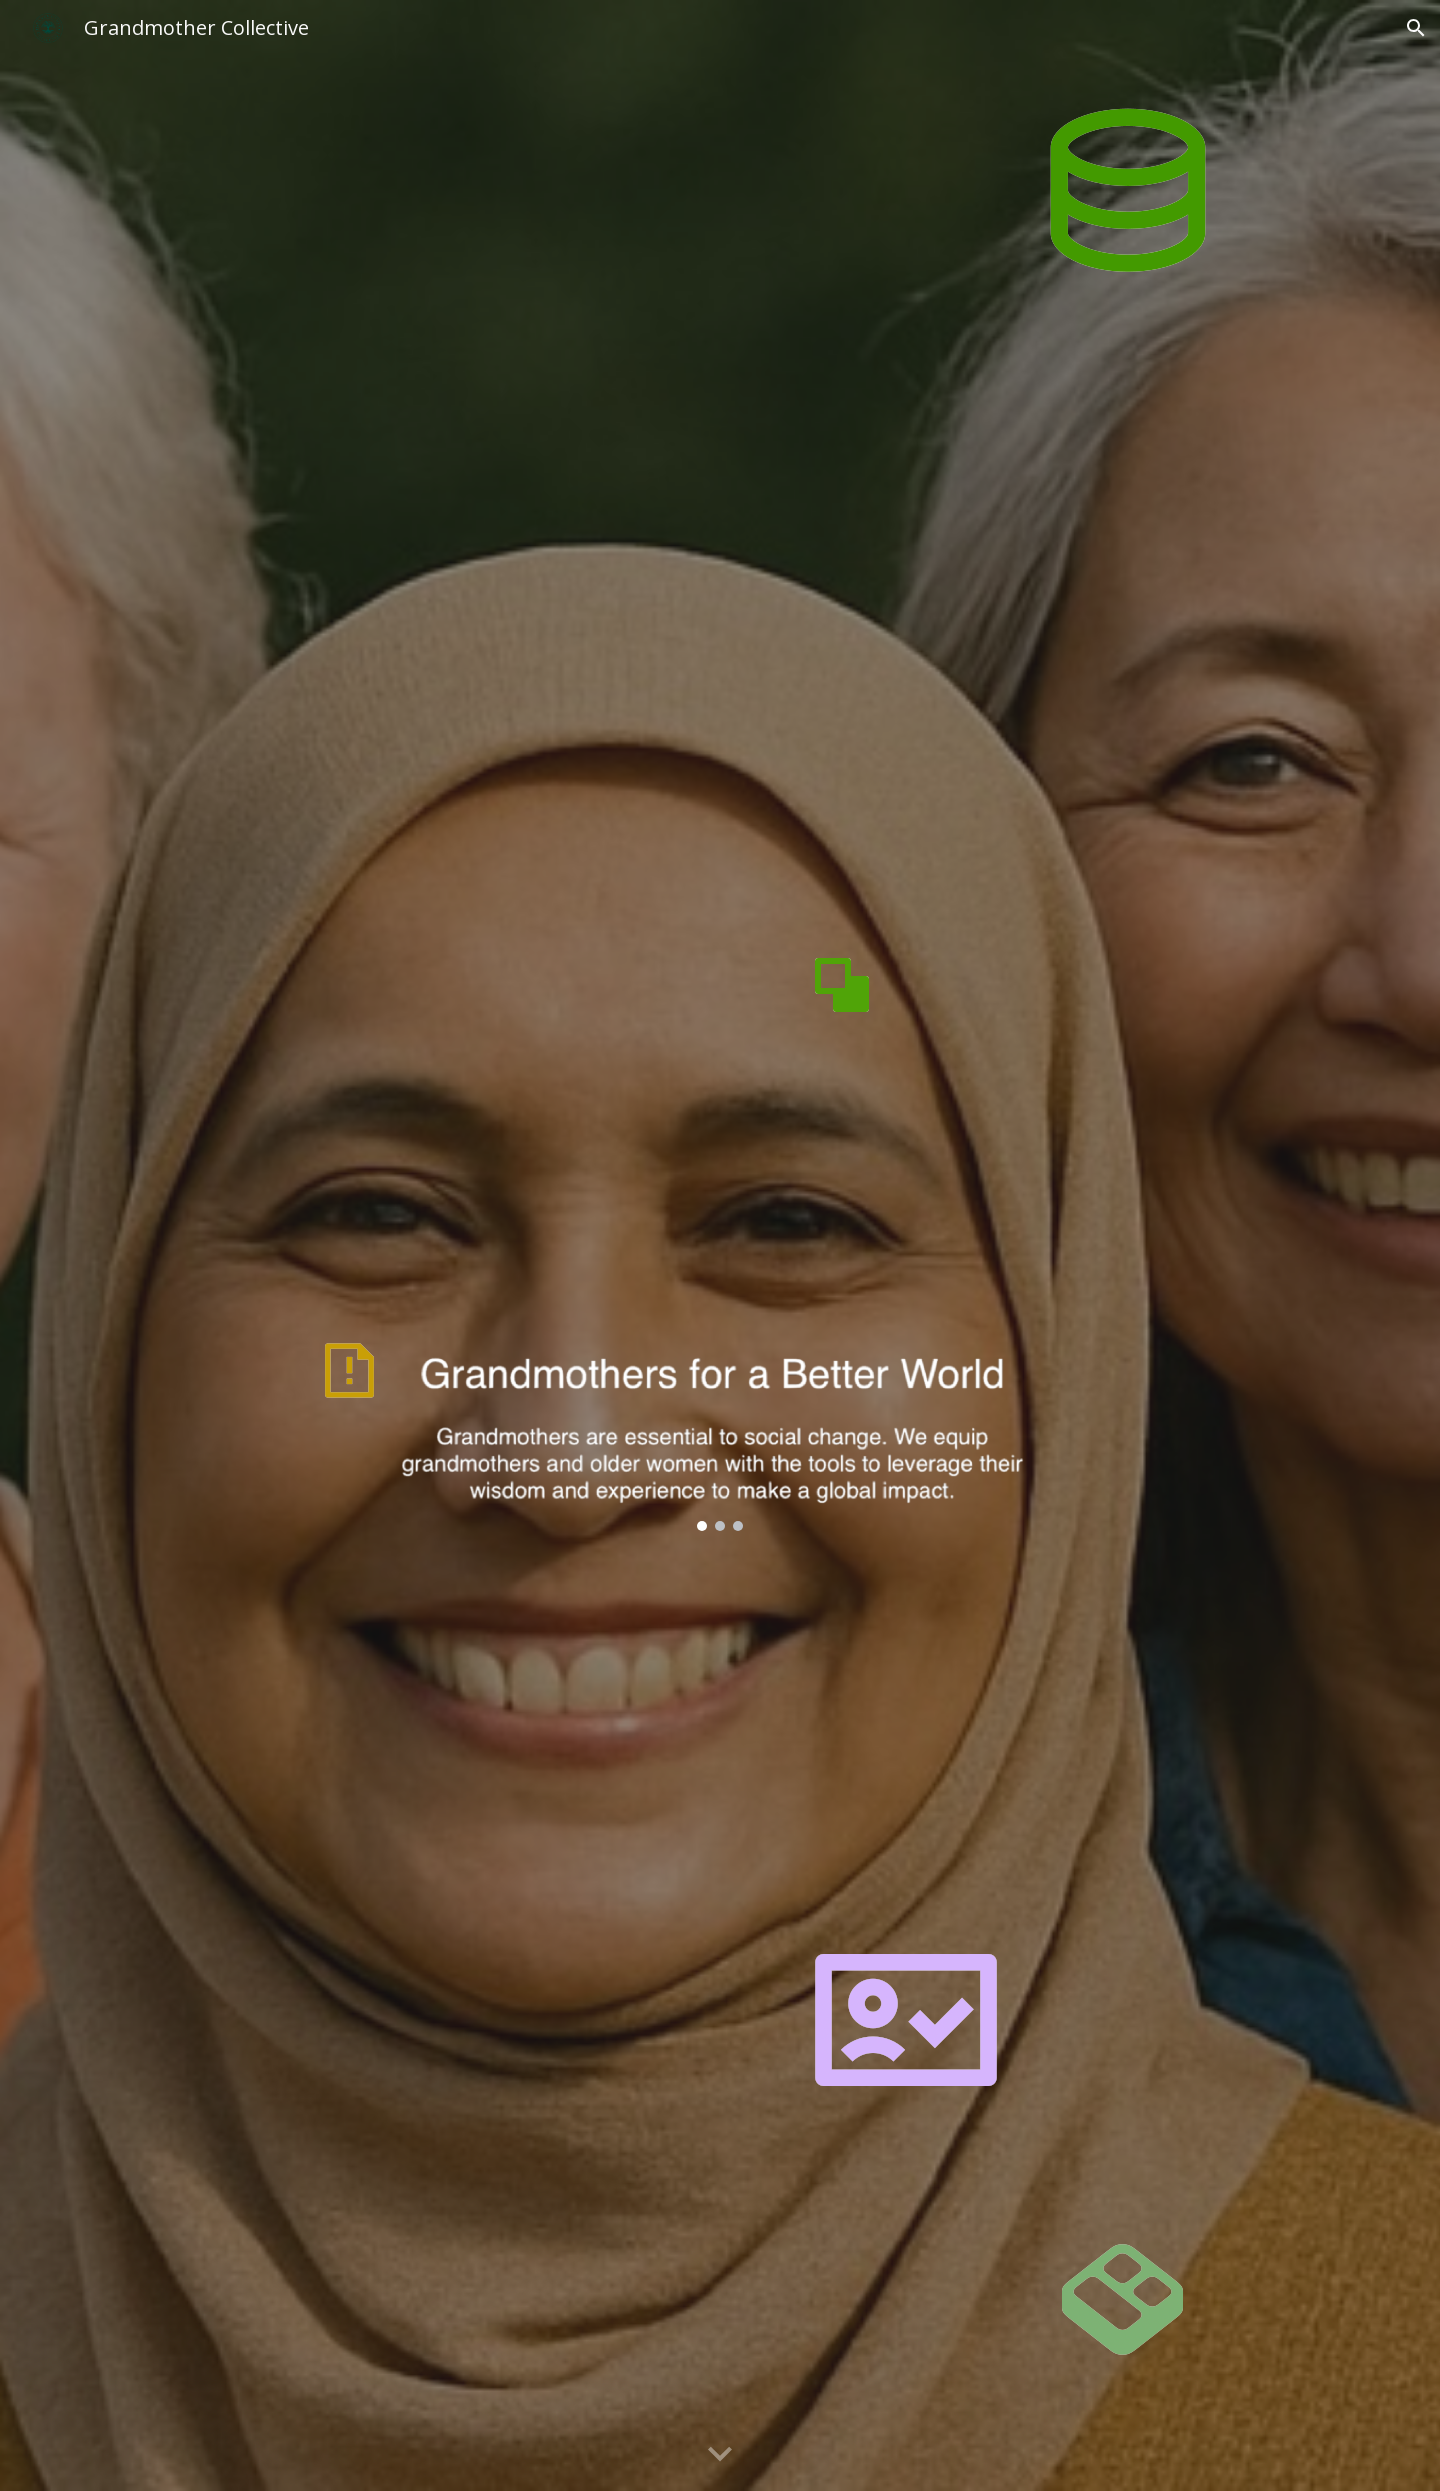 The height and width of the screenshot is (2491, 1440). What do you see at coordinates (349, 1370) in the screenshot?
I see `indicates a file with an error or issue` at bounding box center [349, 1370].